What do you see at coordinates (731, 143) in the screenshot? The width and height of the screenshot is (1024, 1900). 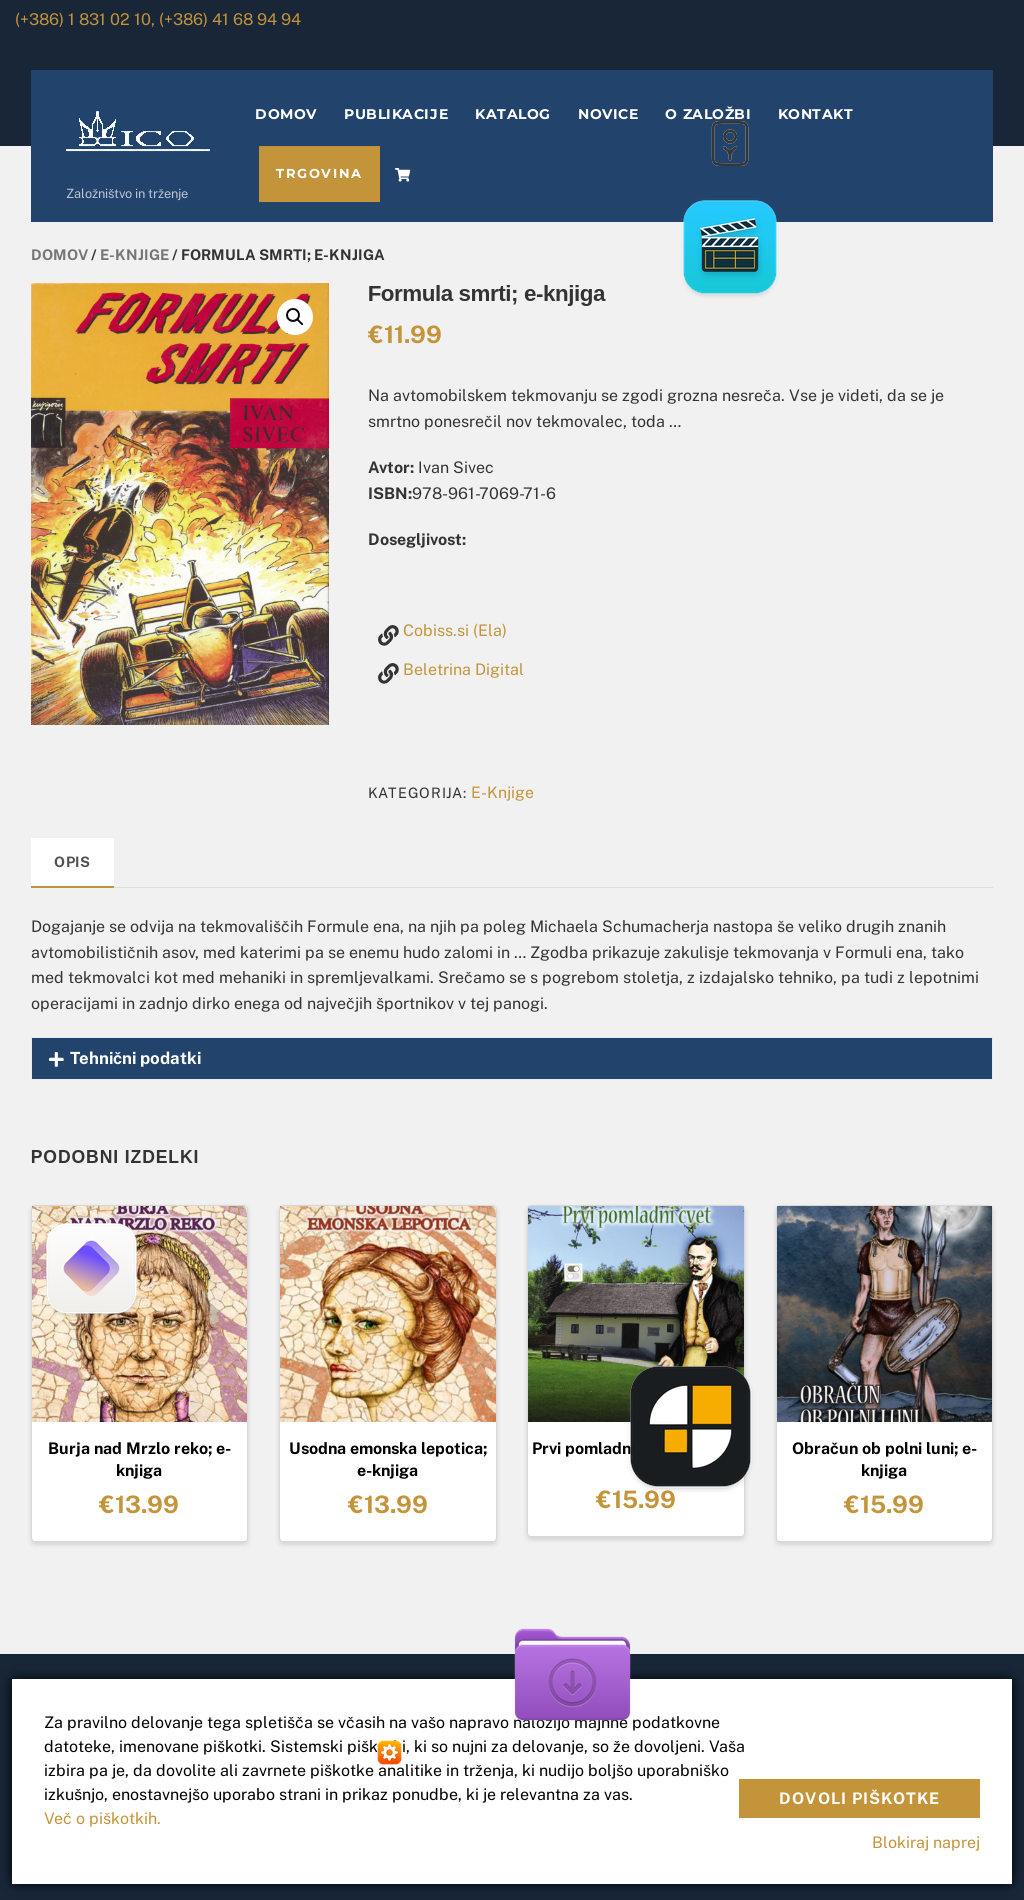 I see `access Time Machine backups` at bounding box center [731, 143].